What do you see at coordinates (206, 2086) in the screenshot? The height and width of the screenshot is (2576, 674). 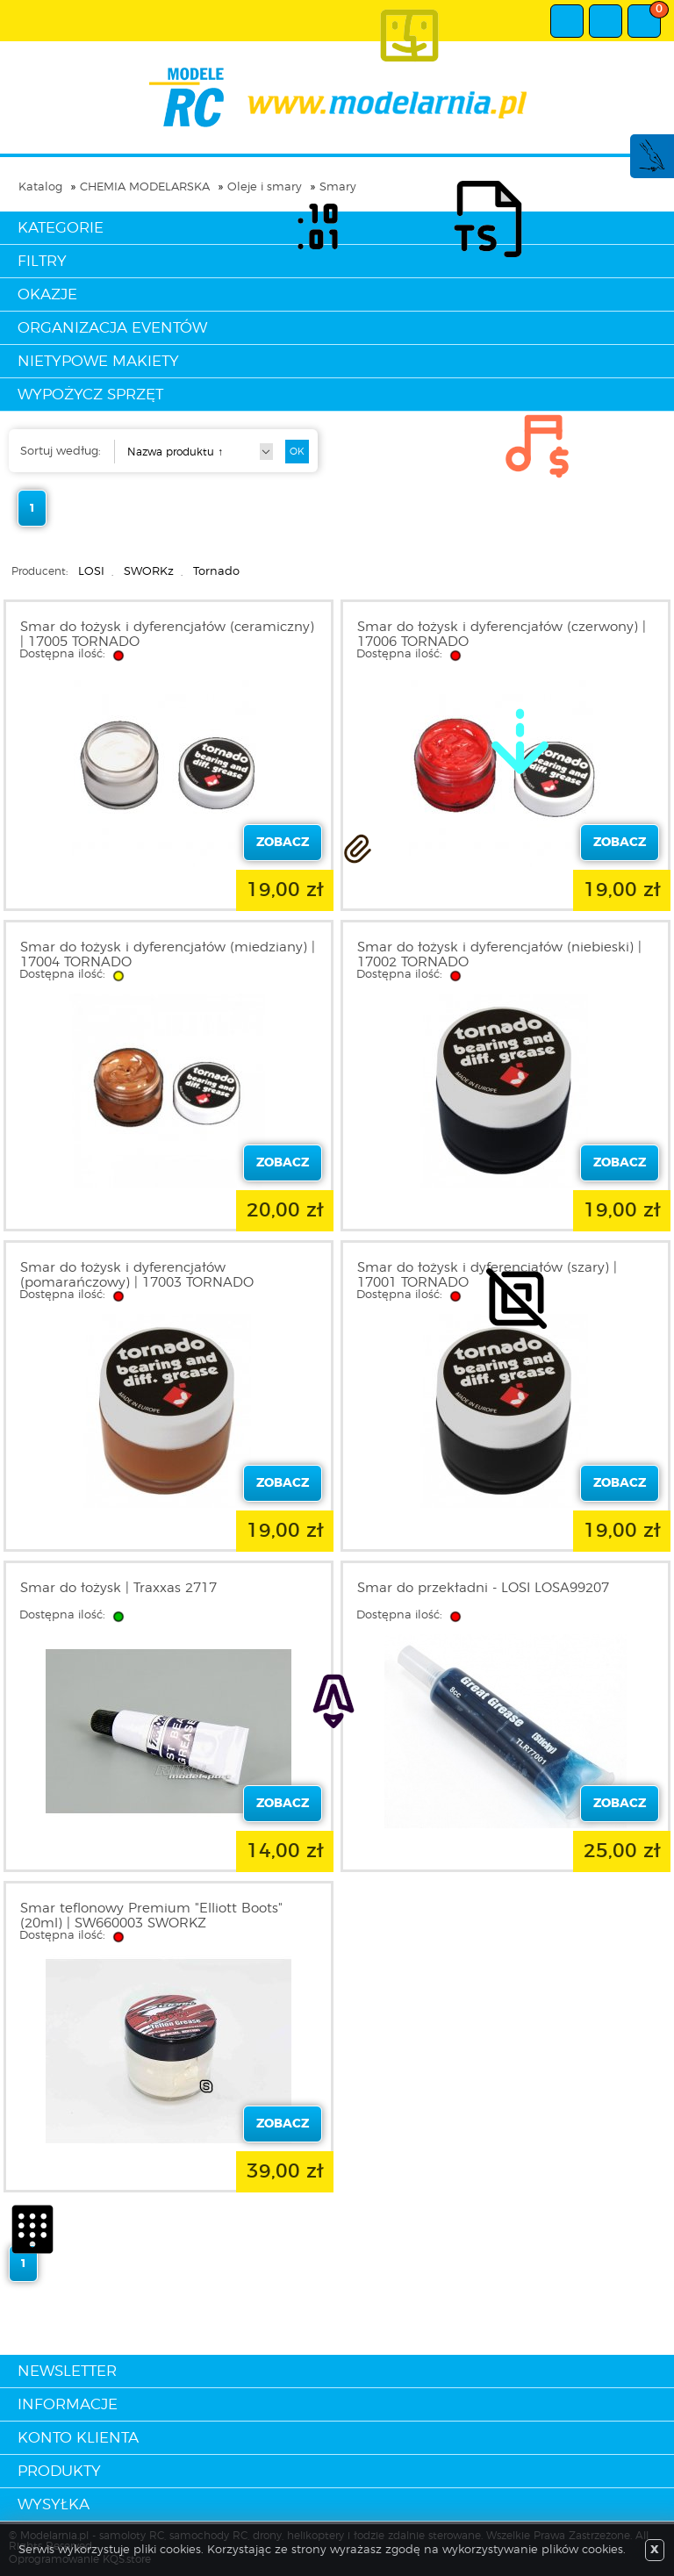 I see `open Skype app` at bounding box center [206, 2086].